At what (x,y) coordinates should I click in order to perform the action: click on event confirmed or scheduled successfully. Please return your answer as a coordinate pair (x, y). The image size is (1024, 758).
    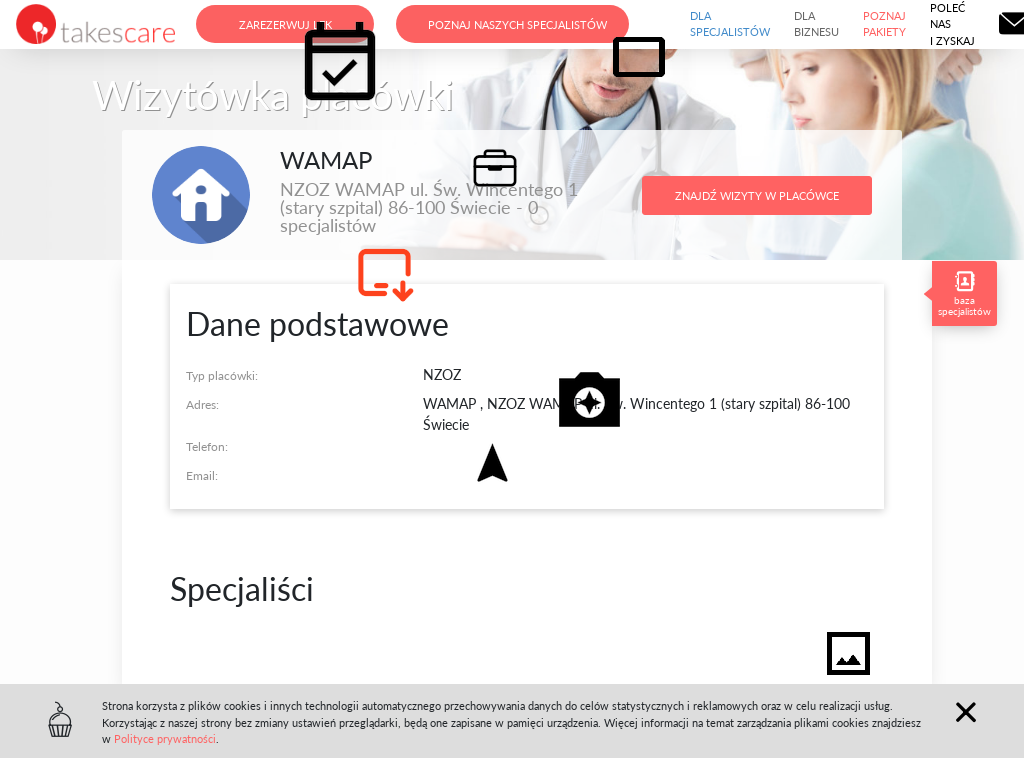
    Looking at the image, I should click on (340, 65).